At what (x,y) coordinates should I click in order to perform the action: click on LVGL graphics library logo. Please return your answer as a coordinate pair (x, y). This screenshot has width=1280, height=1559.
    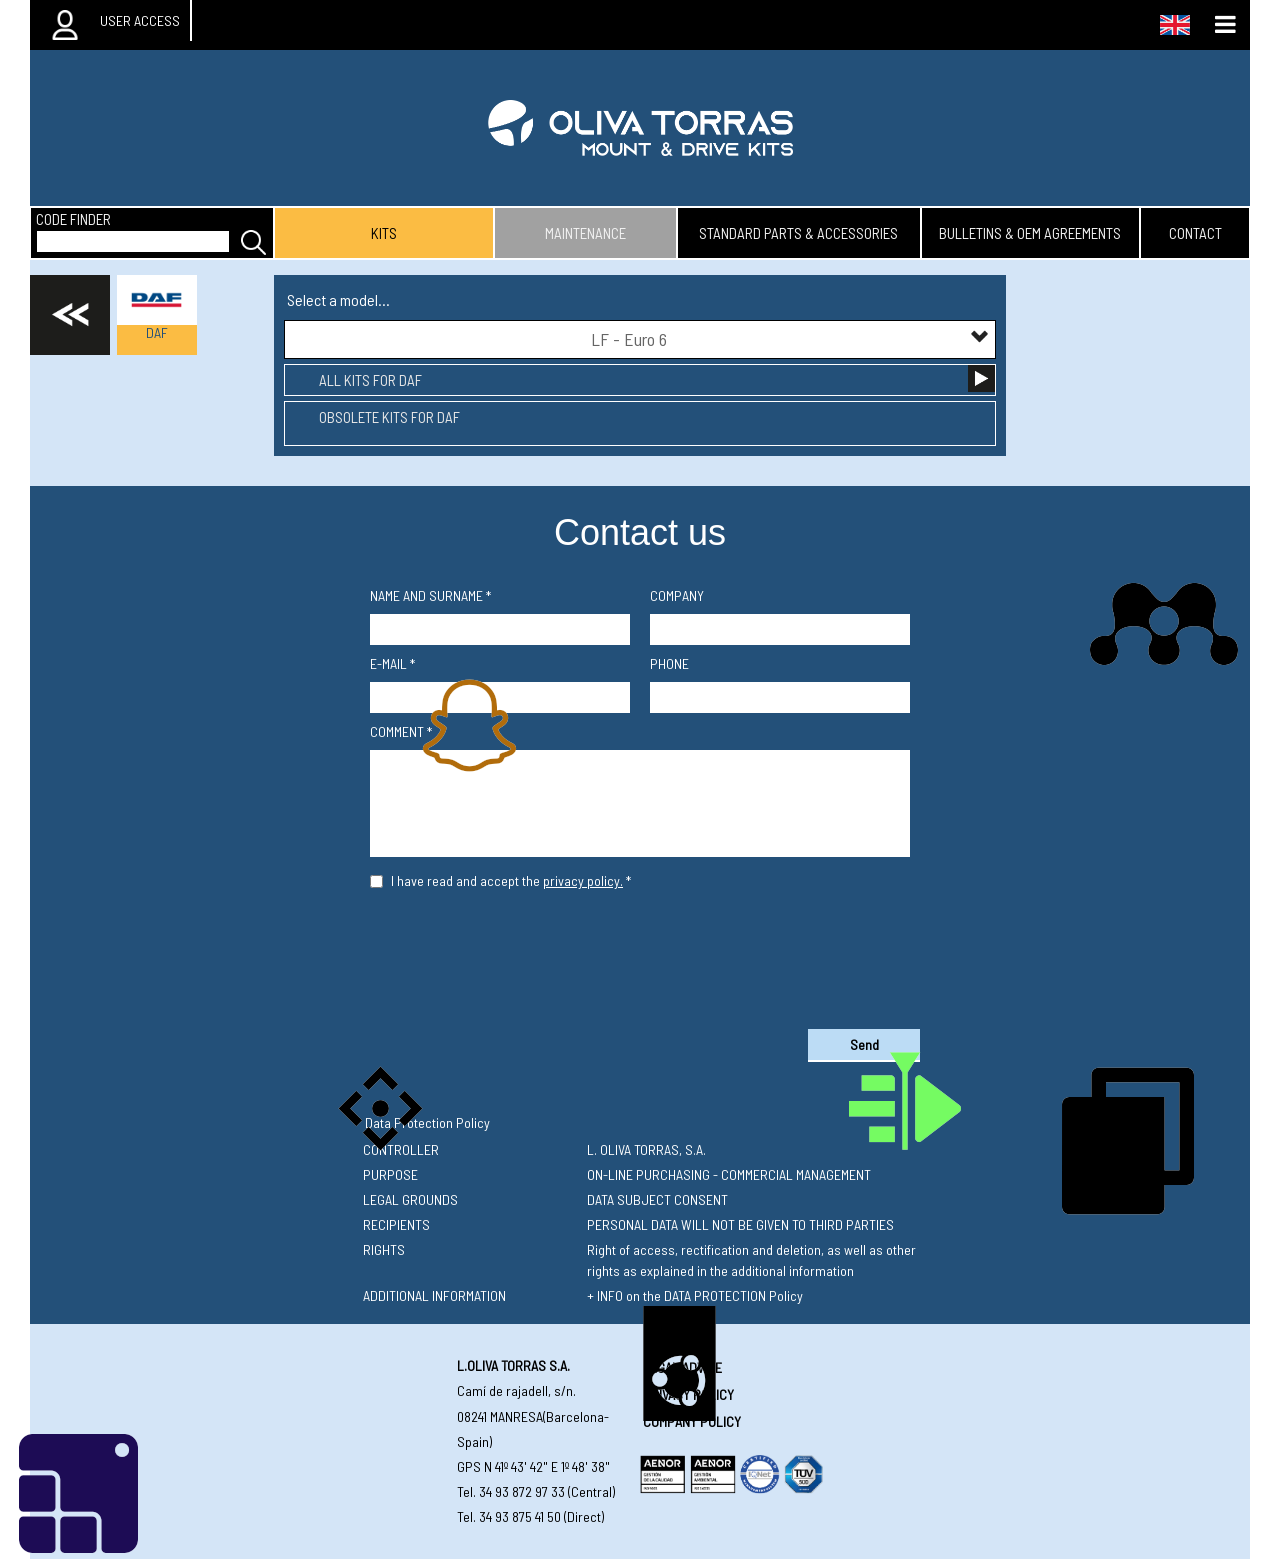
    Looking at the image, I should click on (78, 1493).